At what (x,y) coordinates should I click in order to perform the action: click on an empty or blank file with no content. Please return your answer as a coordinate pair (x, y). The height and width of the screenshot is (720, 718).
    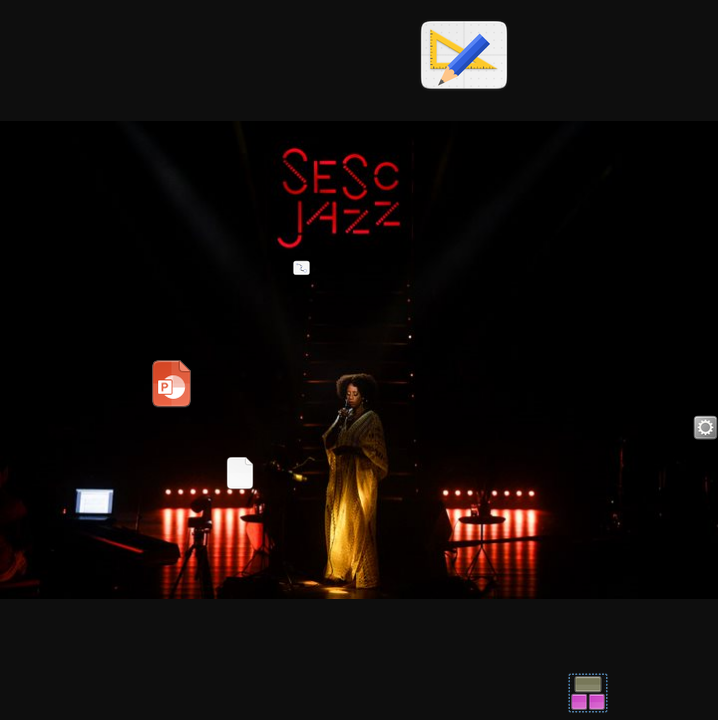
    Looking at the image, I should click on (240, 473).